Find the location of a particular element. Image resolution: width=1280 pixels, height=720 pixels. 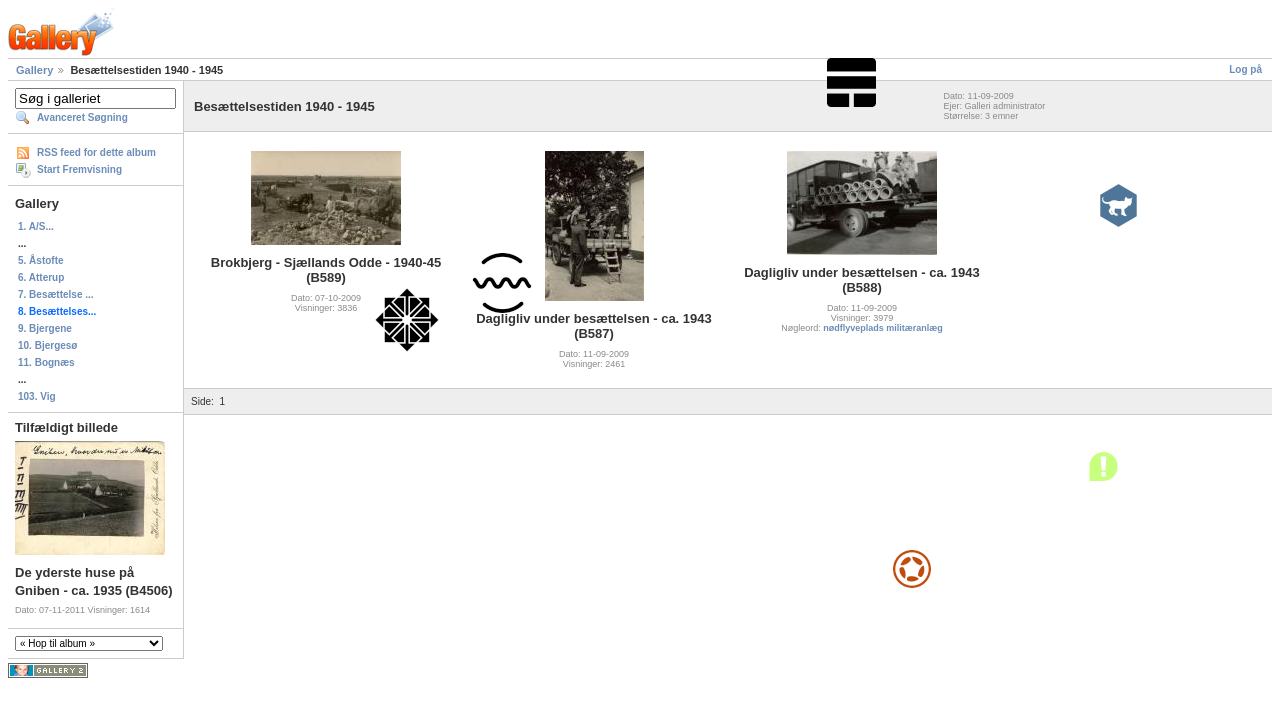

centos linux distribution logo is located at coordinates (407, 320).